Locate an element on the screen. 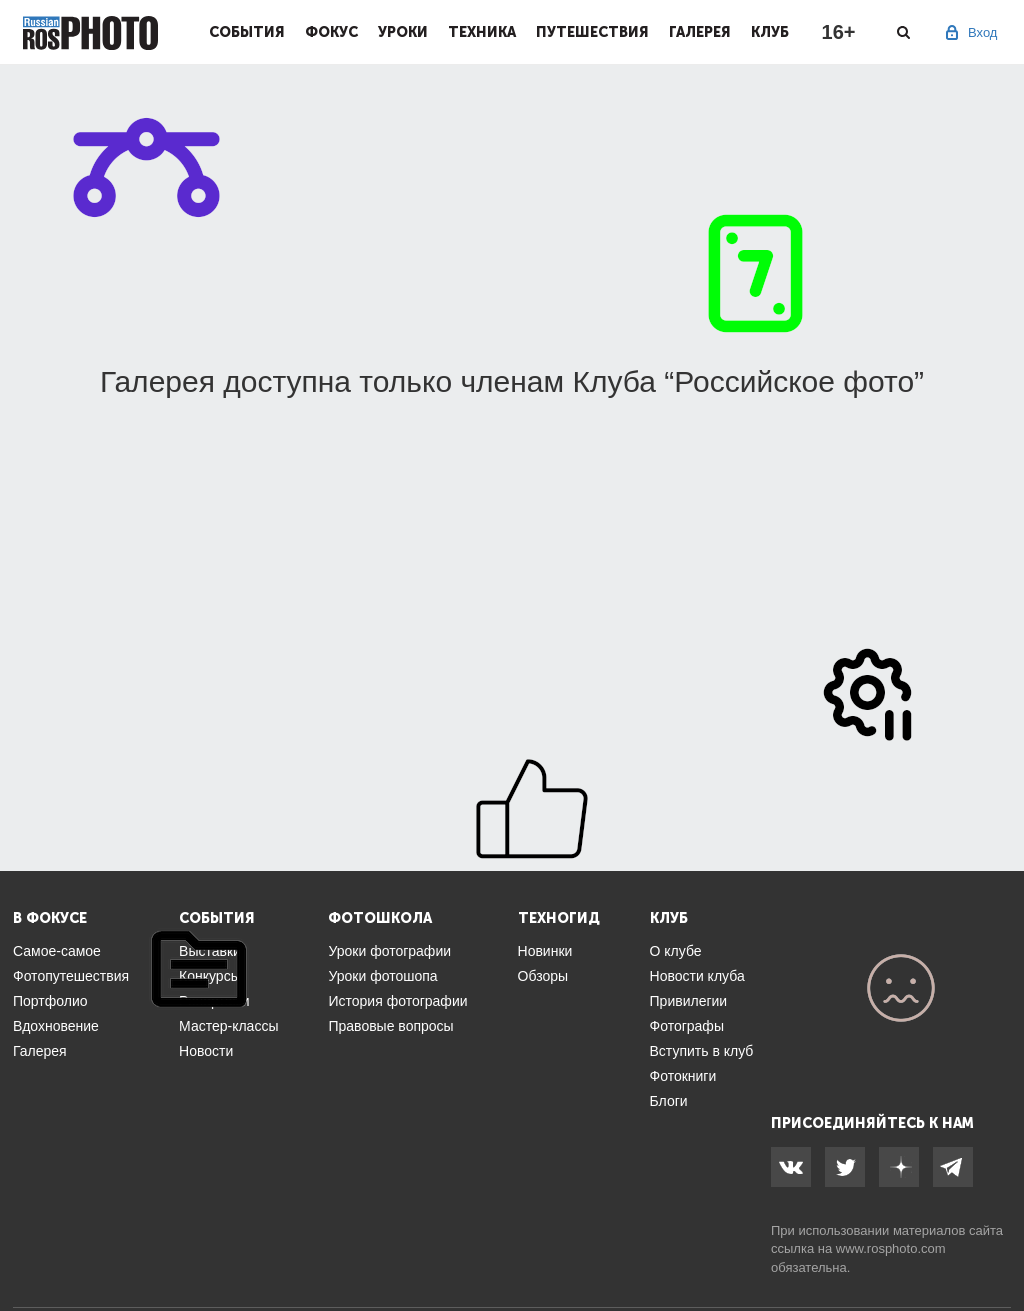 The width and height of the screenshot is (1024, 1311). play a 7 card in a card game is located at coordinates (755, 273).